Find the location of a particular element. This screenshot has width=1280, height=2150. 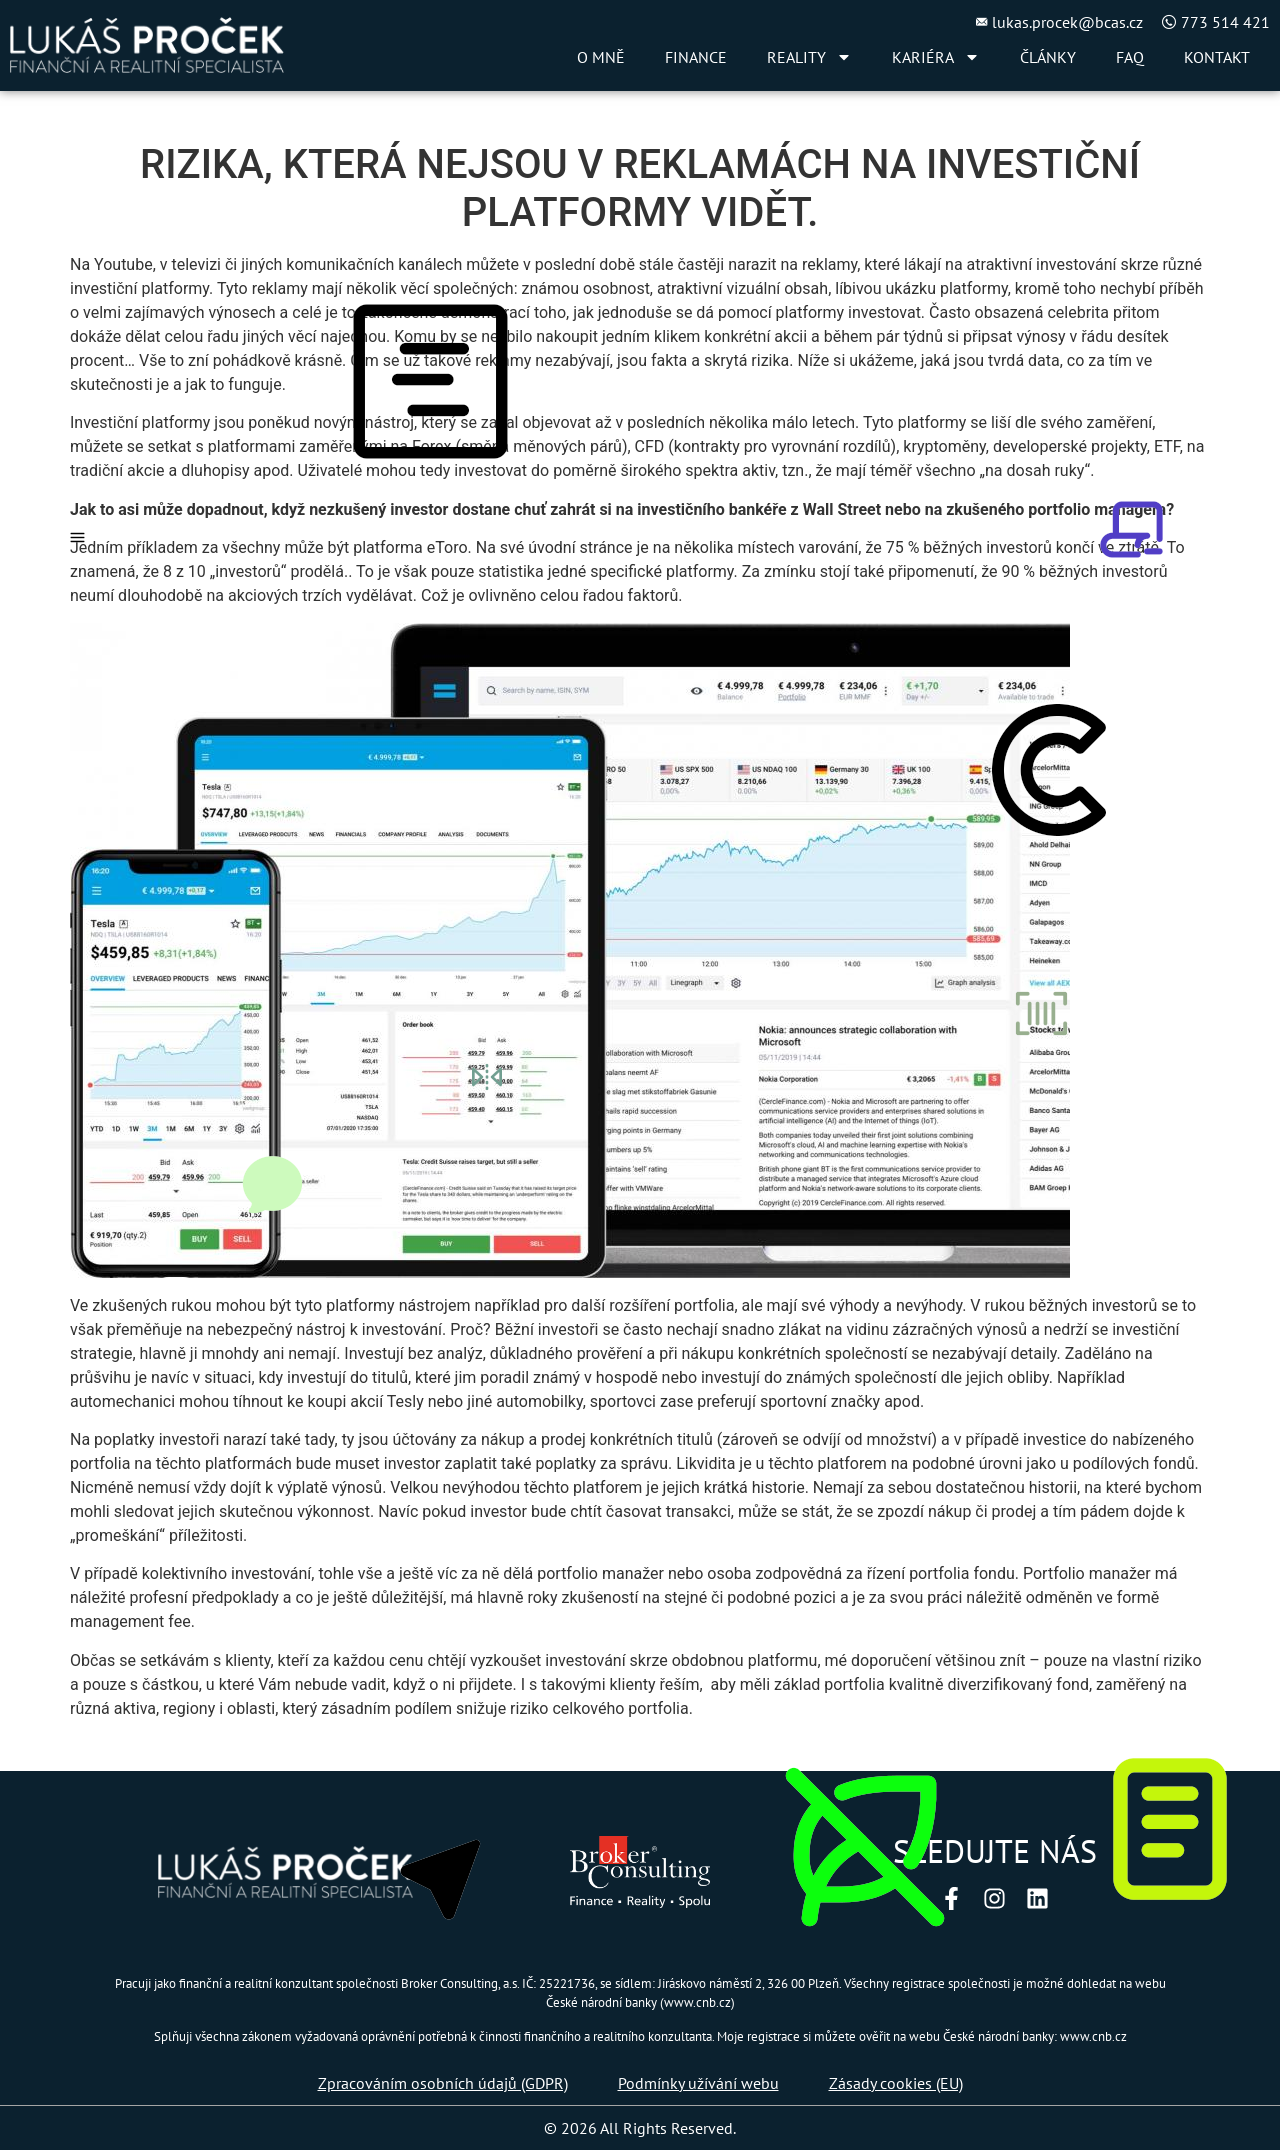

mirror or flip content horizontally is located at coordinates (487, 1077).